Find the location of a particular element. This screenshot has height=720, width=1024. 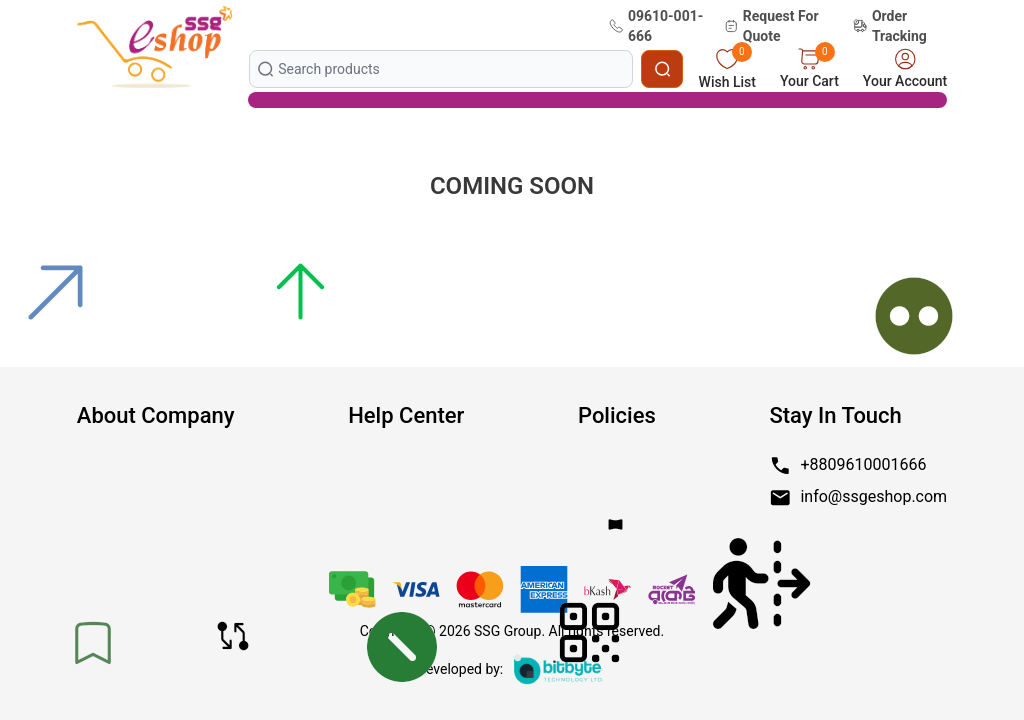

switch to panorama photo mode is located at coordinates (615, 524).